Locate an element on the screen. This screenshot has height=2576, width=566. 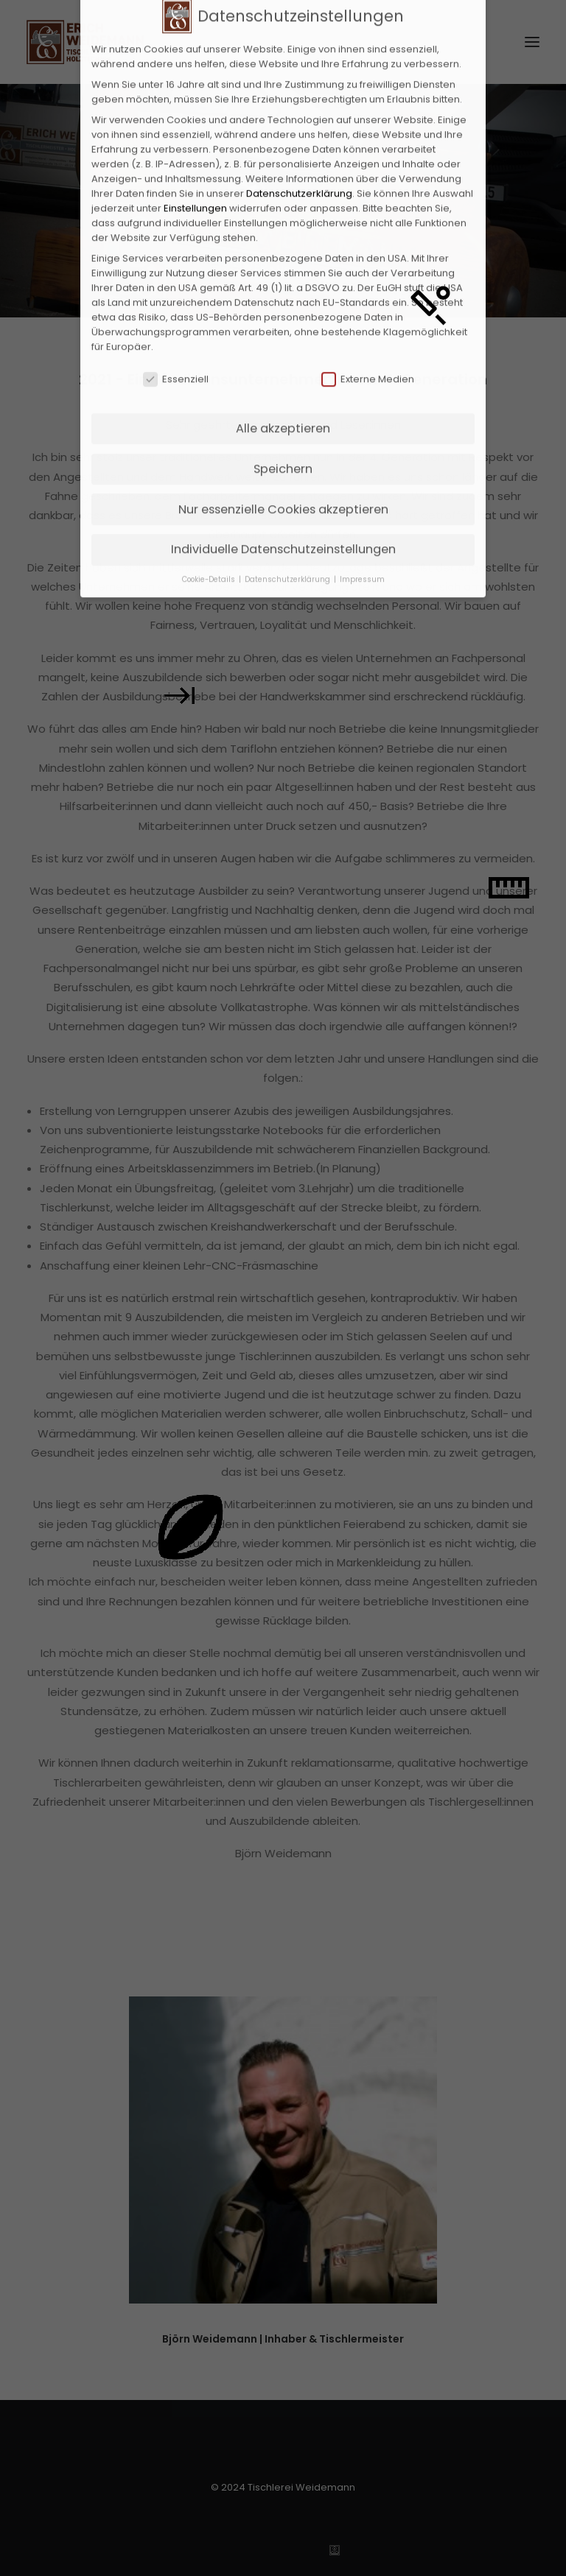
view rugby sports content is located at coordinates (190, 1527).